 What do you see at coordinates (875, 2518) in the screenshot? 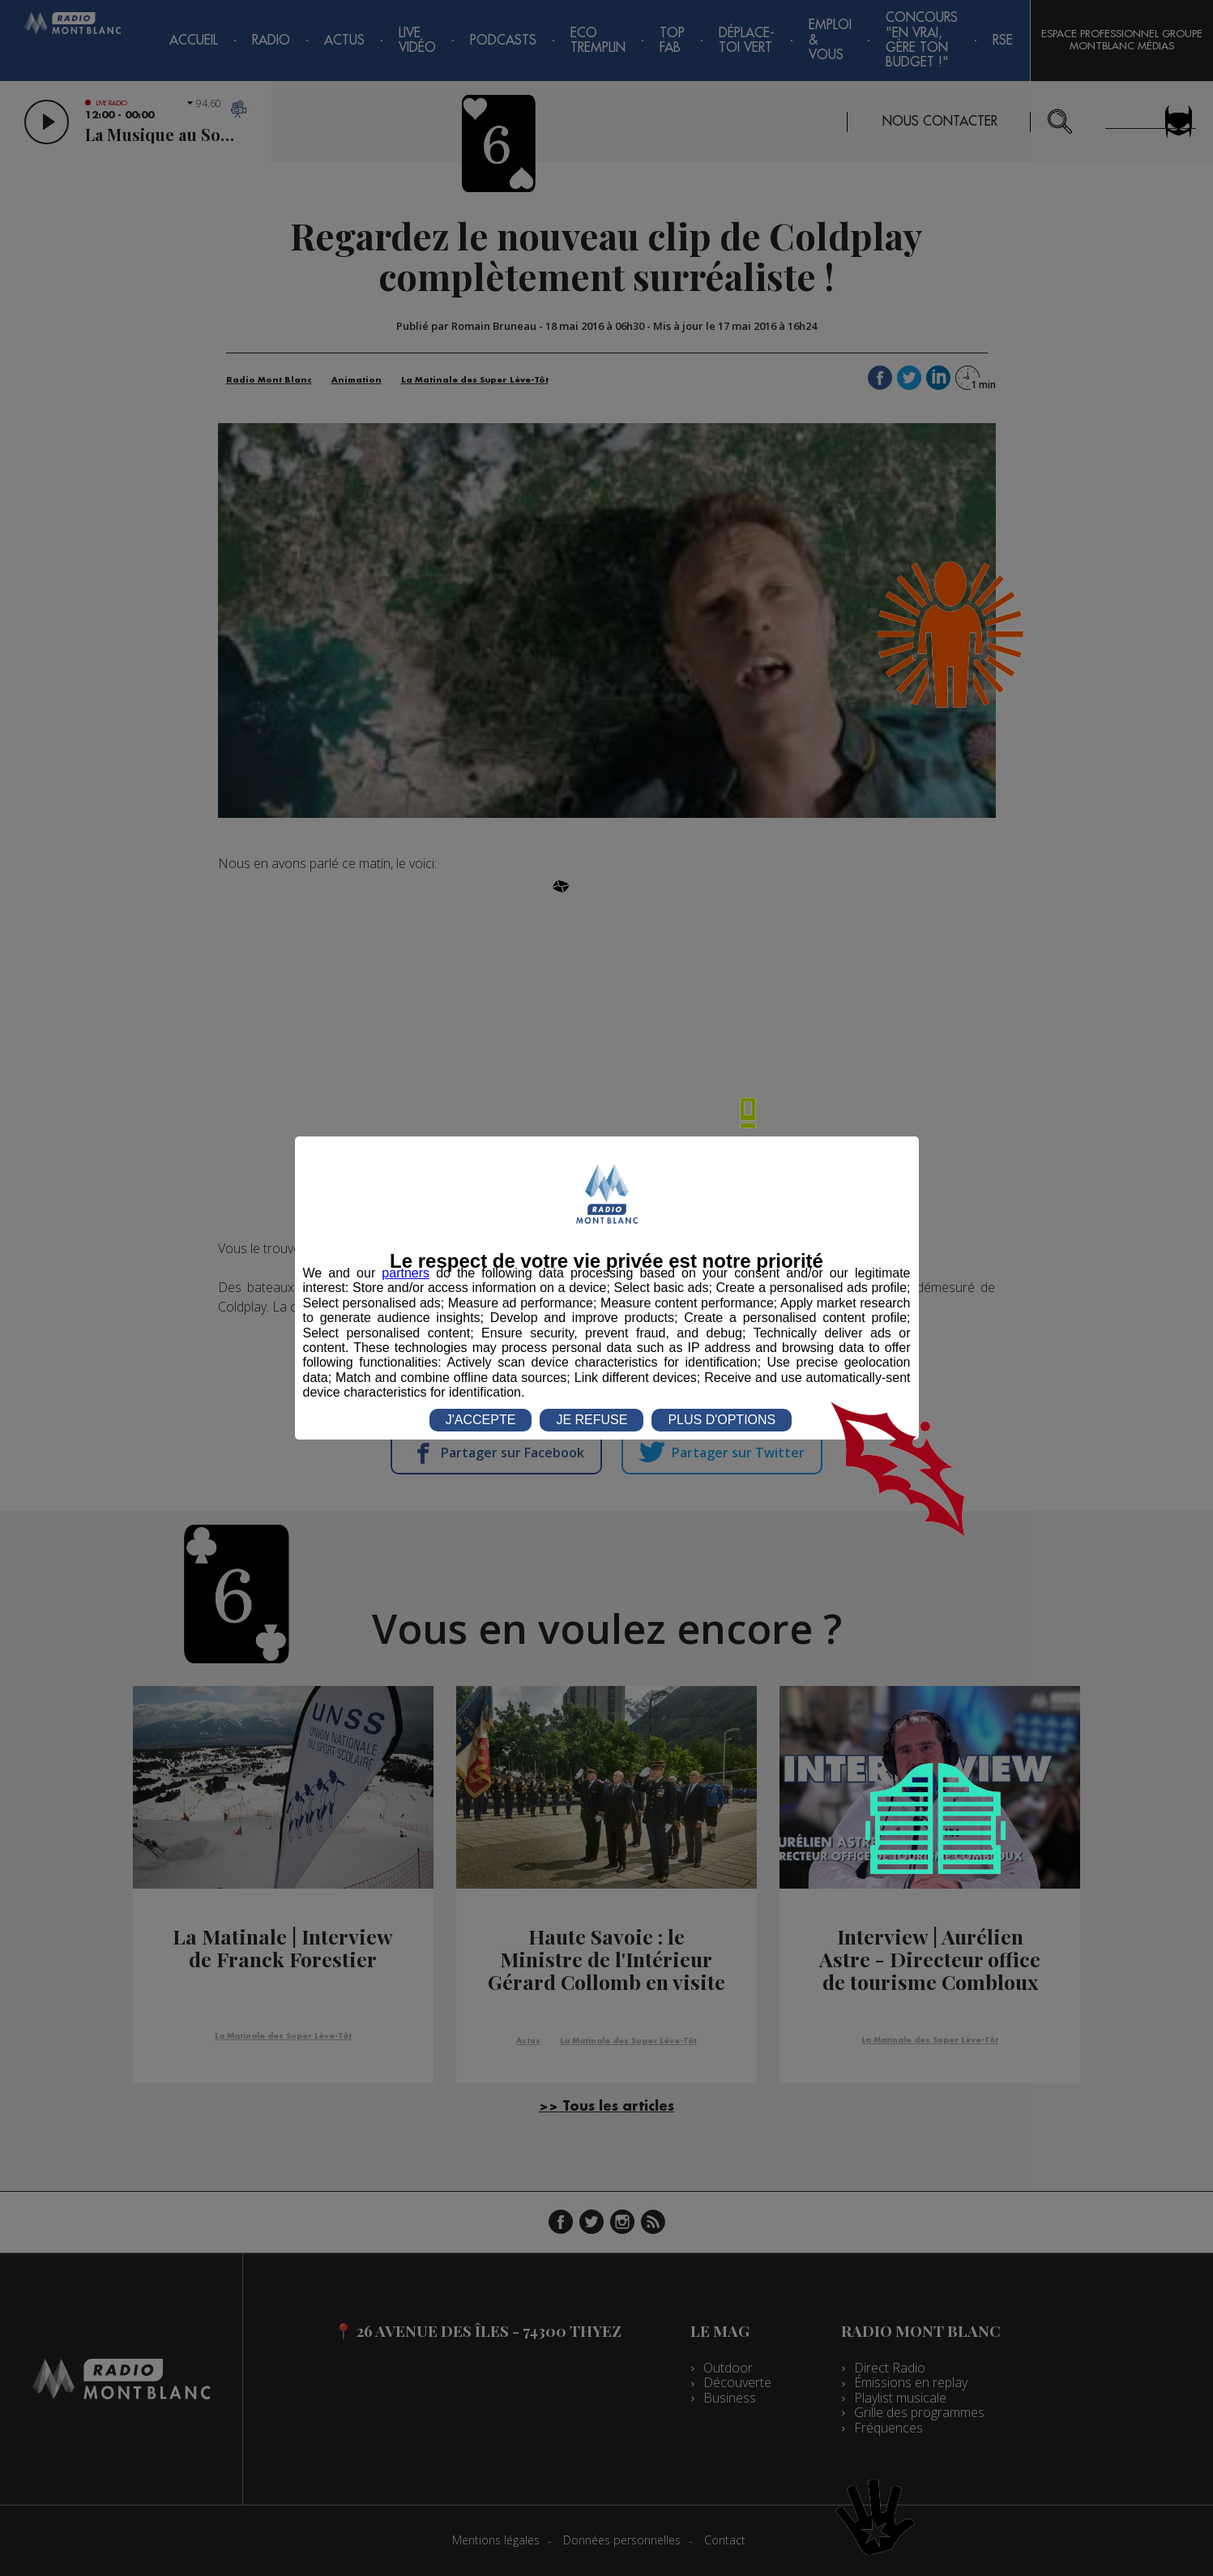
I see `activate magic or special ability` at bounding box center [875, 2518].